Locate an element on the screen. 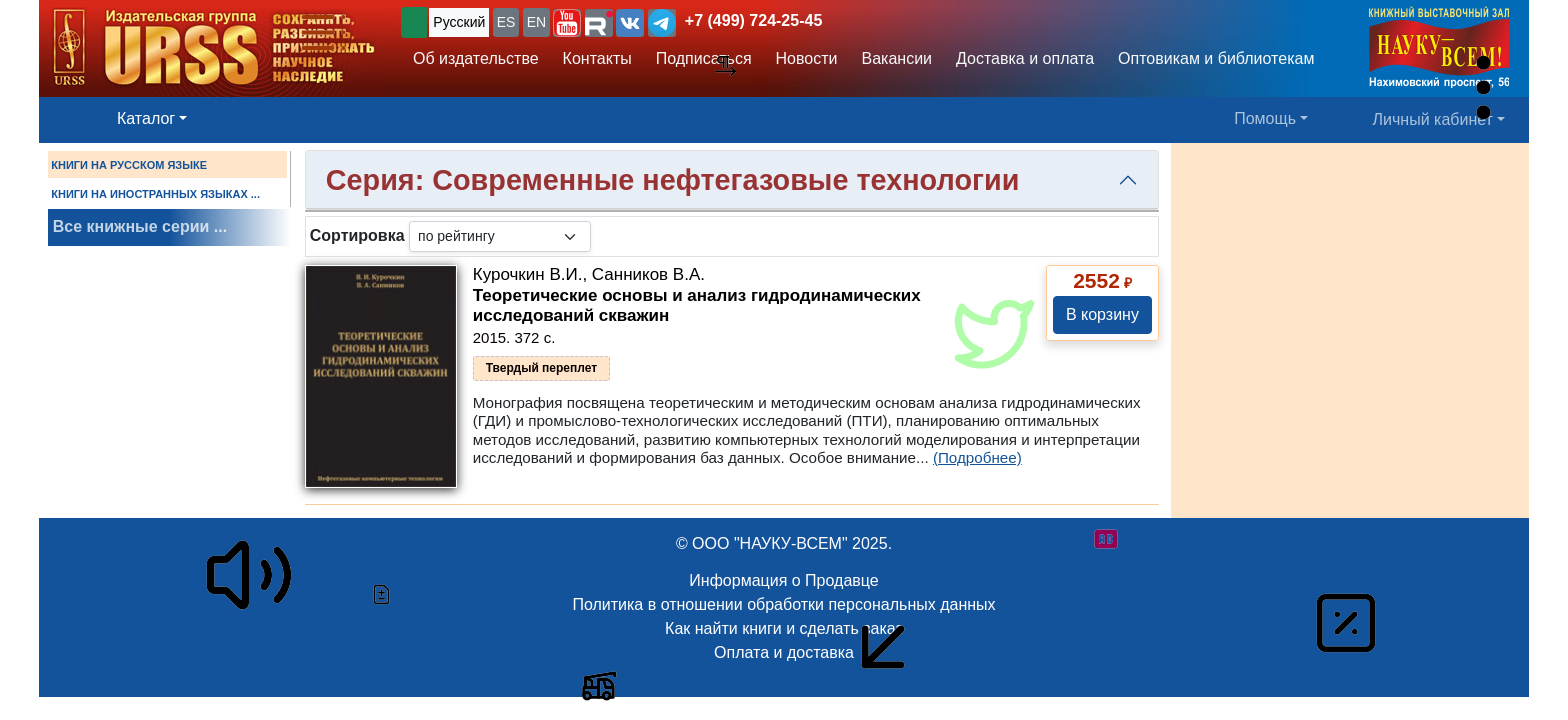  move paragraph to the right is located at coordinates (725, 65).